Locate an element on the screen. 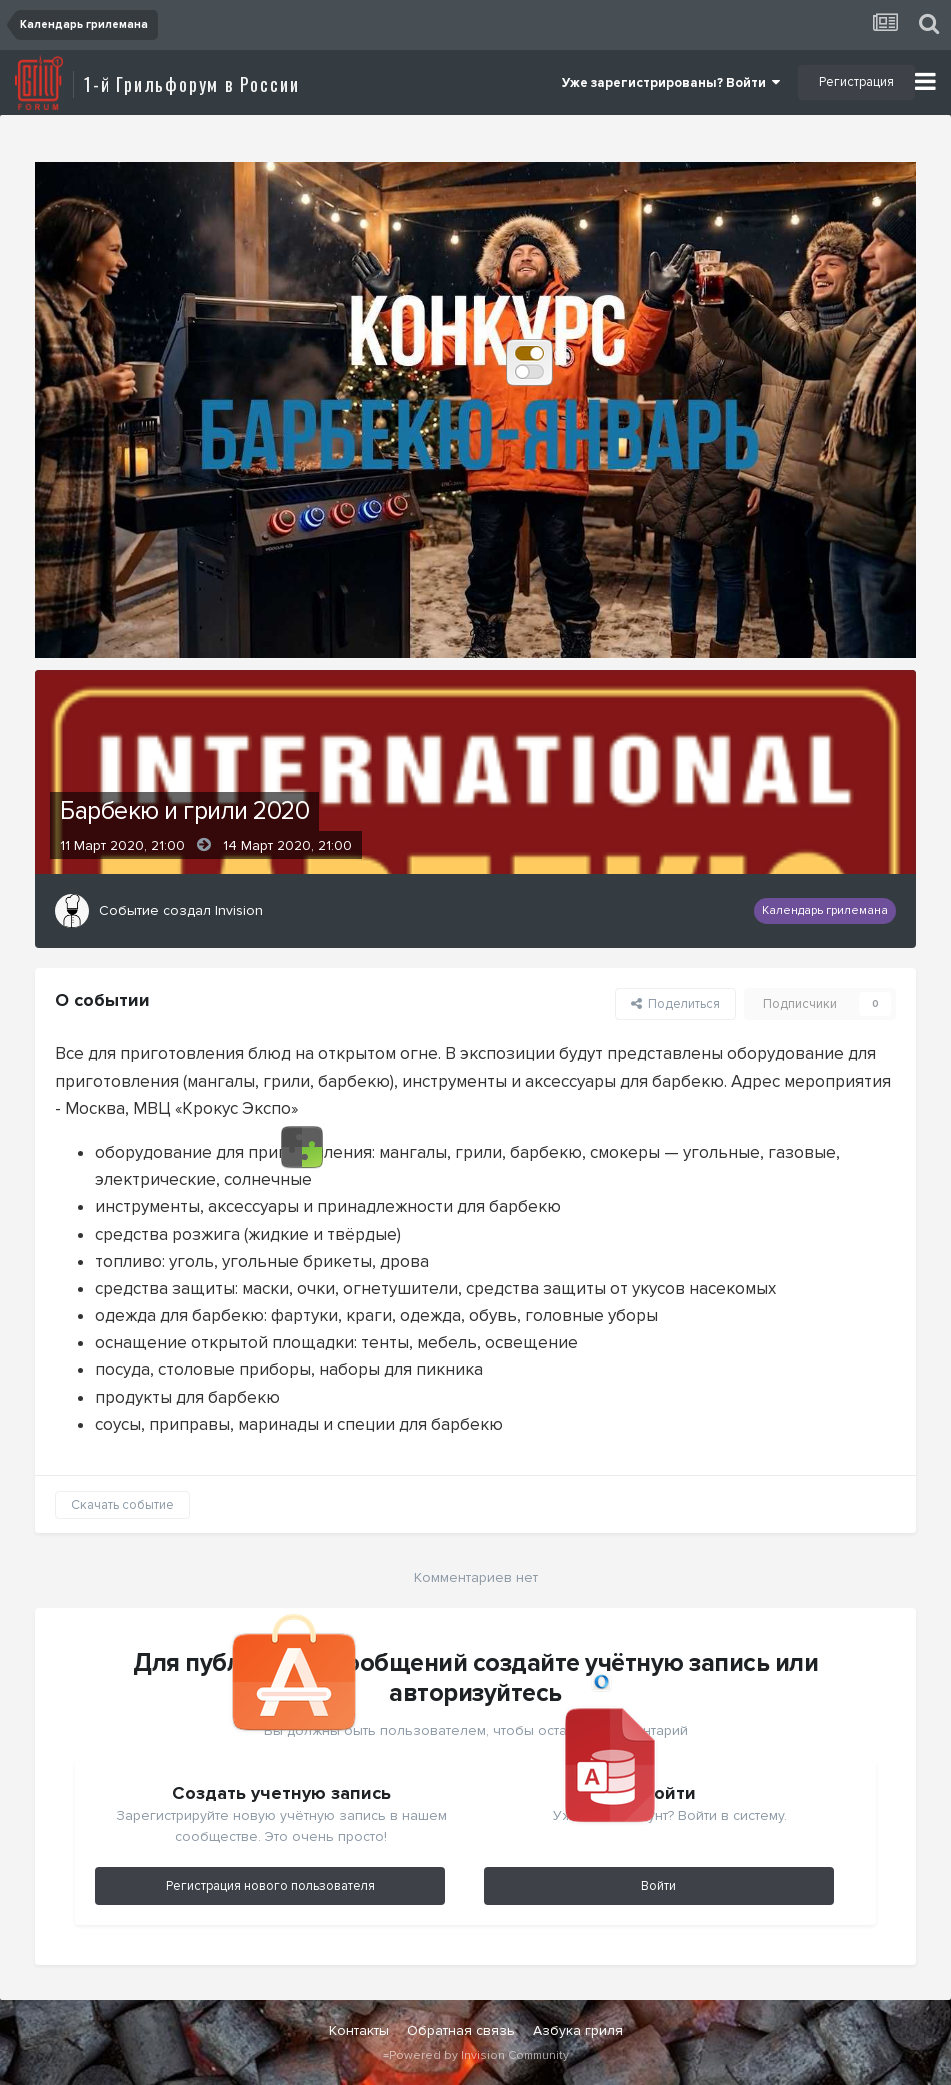 The image size is (951, 2085). microsoft access database file is located at coordinates (610, 1765).